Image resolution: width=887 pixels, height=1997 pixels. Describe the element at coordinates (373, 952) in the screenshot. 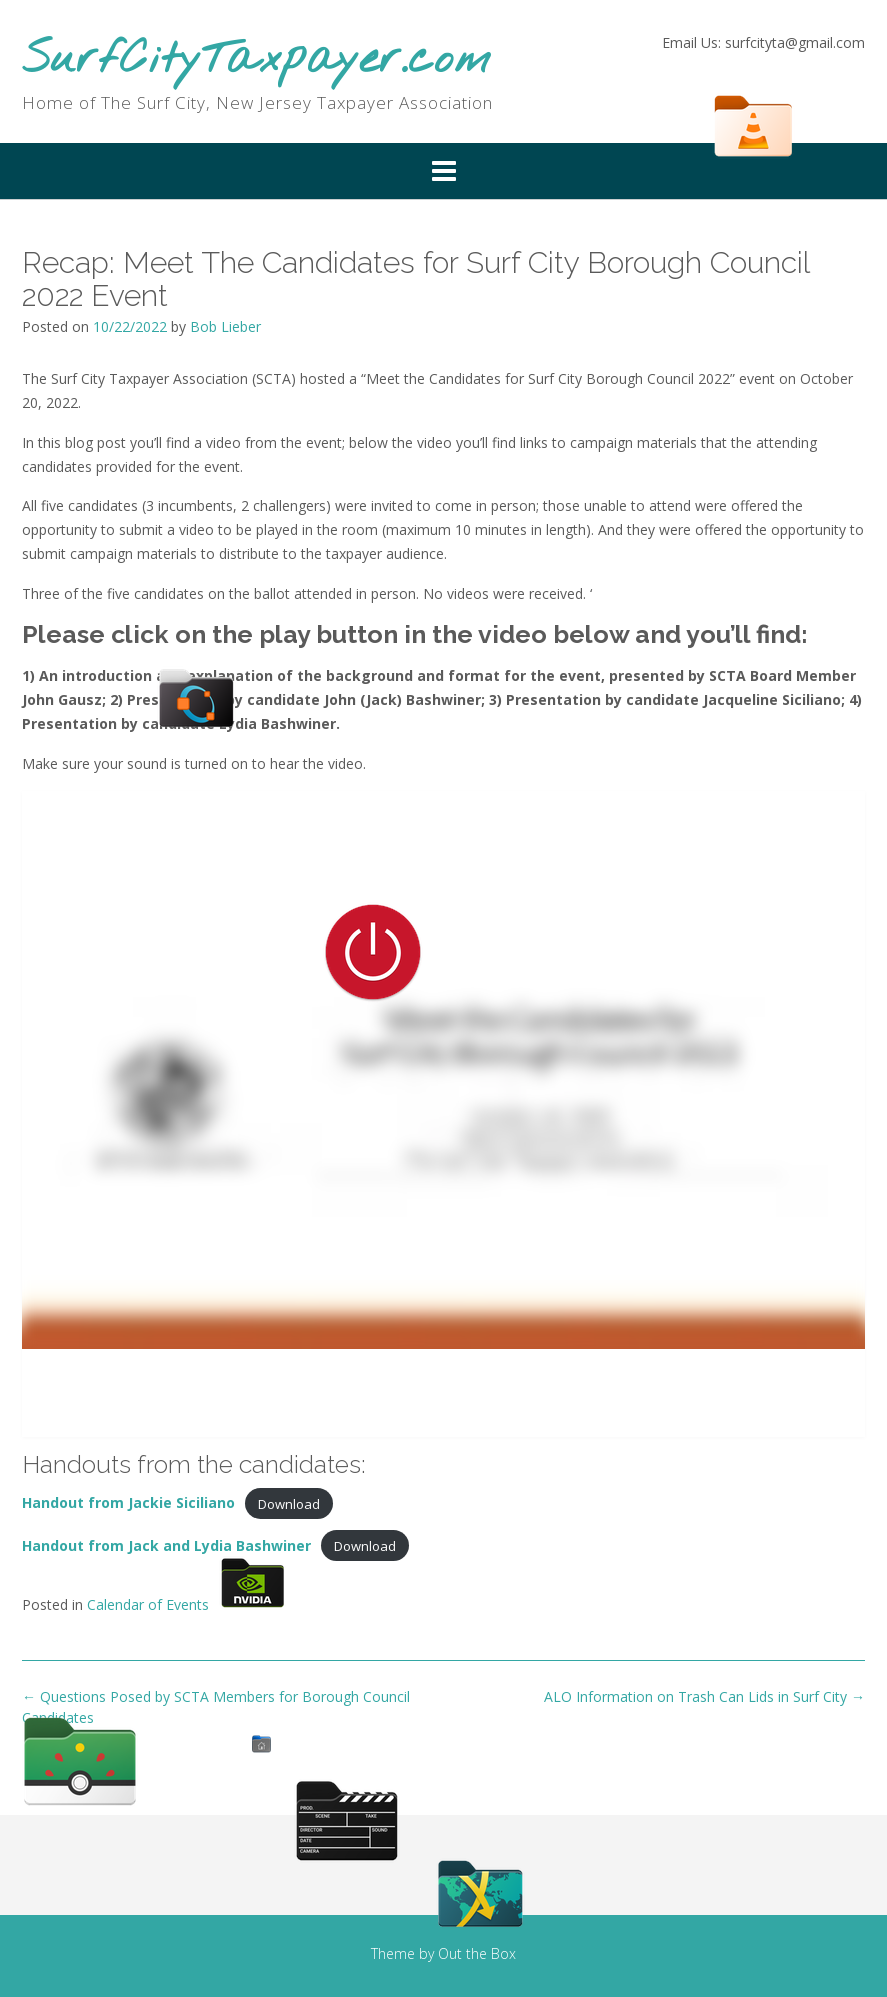

I see `shut down the system` at that location.